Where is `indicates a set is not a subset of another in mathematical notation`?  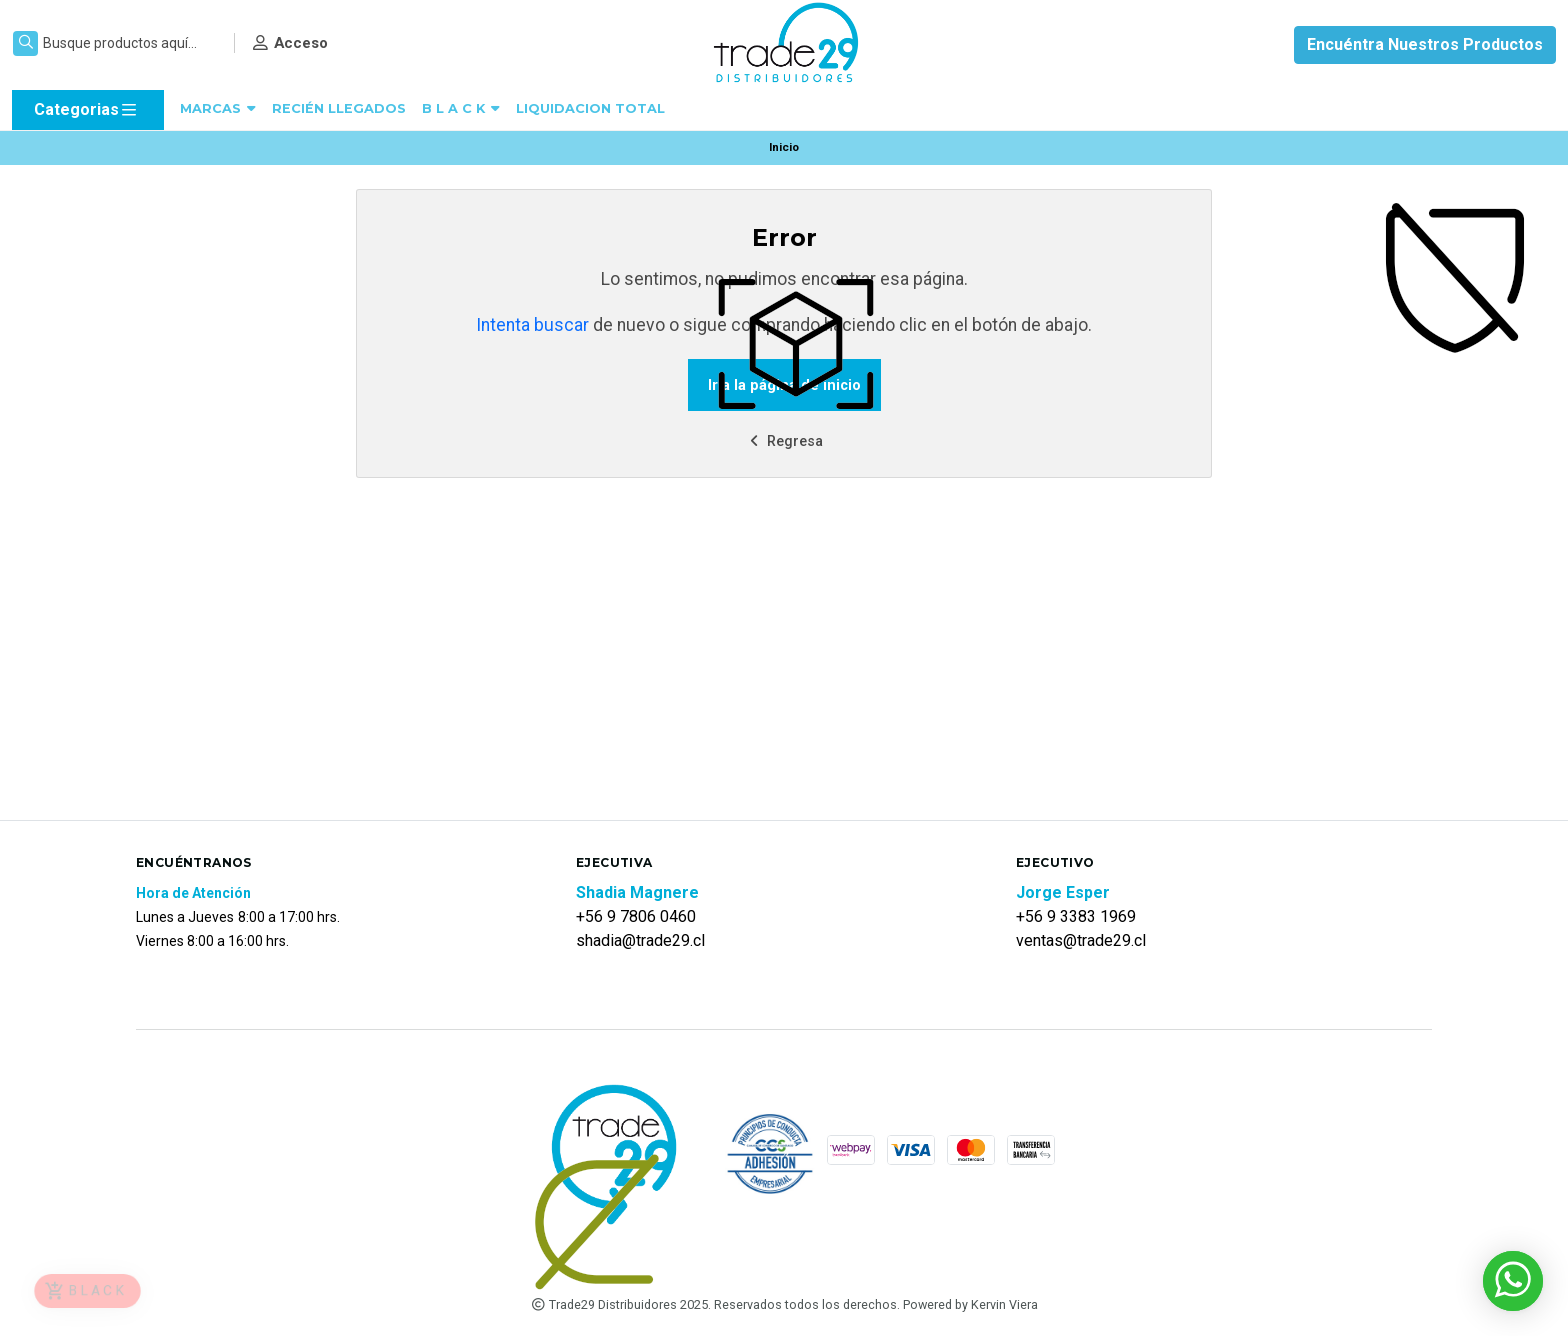
indicates a set is not a subset of another in mathematical notation is located at coordinates (597, 1222).